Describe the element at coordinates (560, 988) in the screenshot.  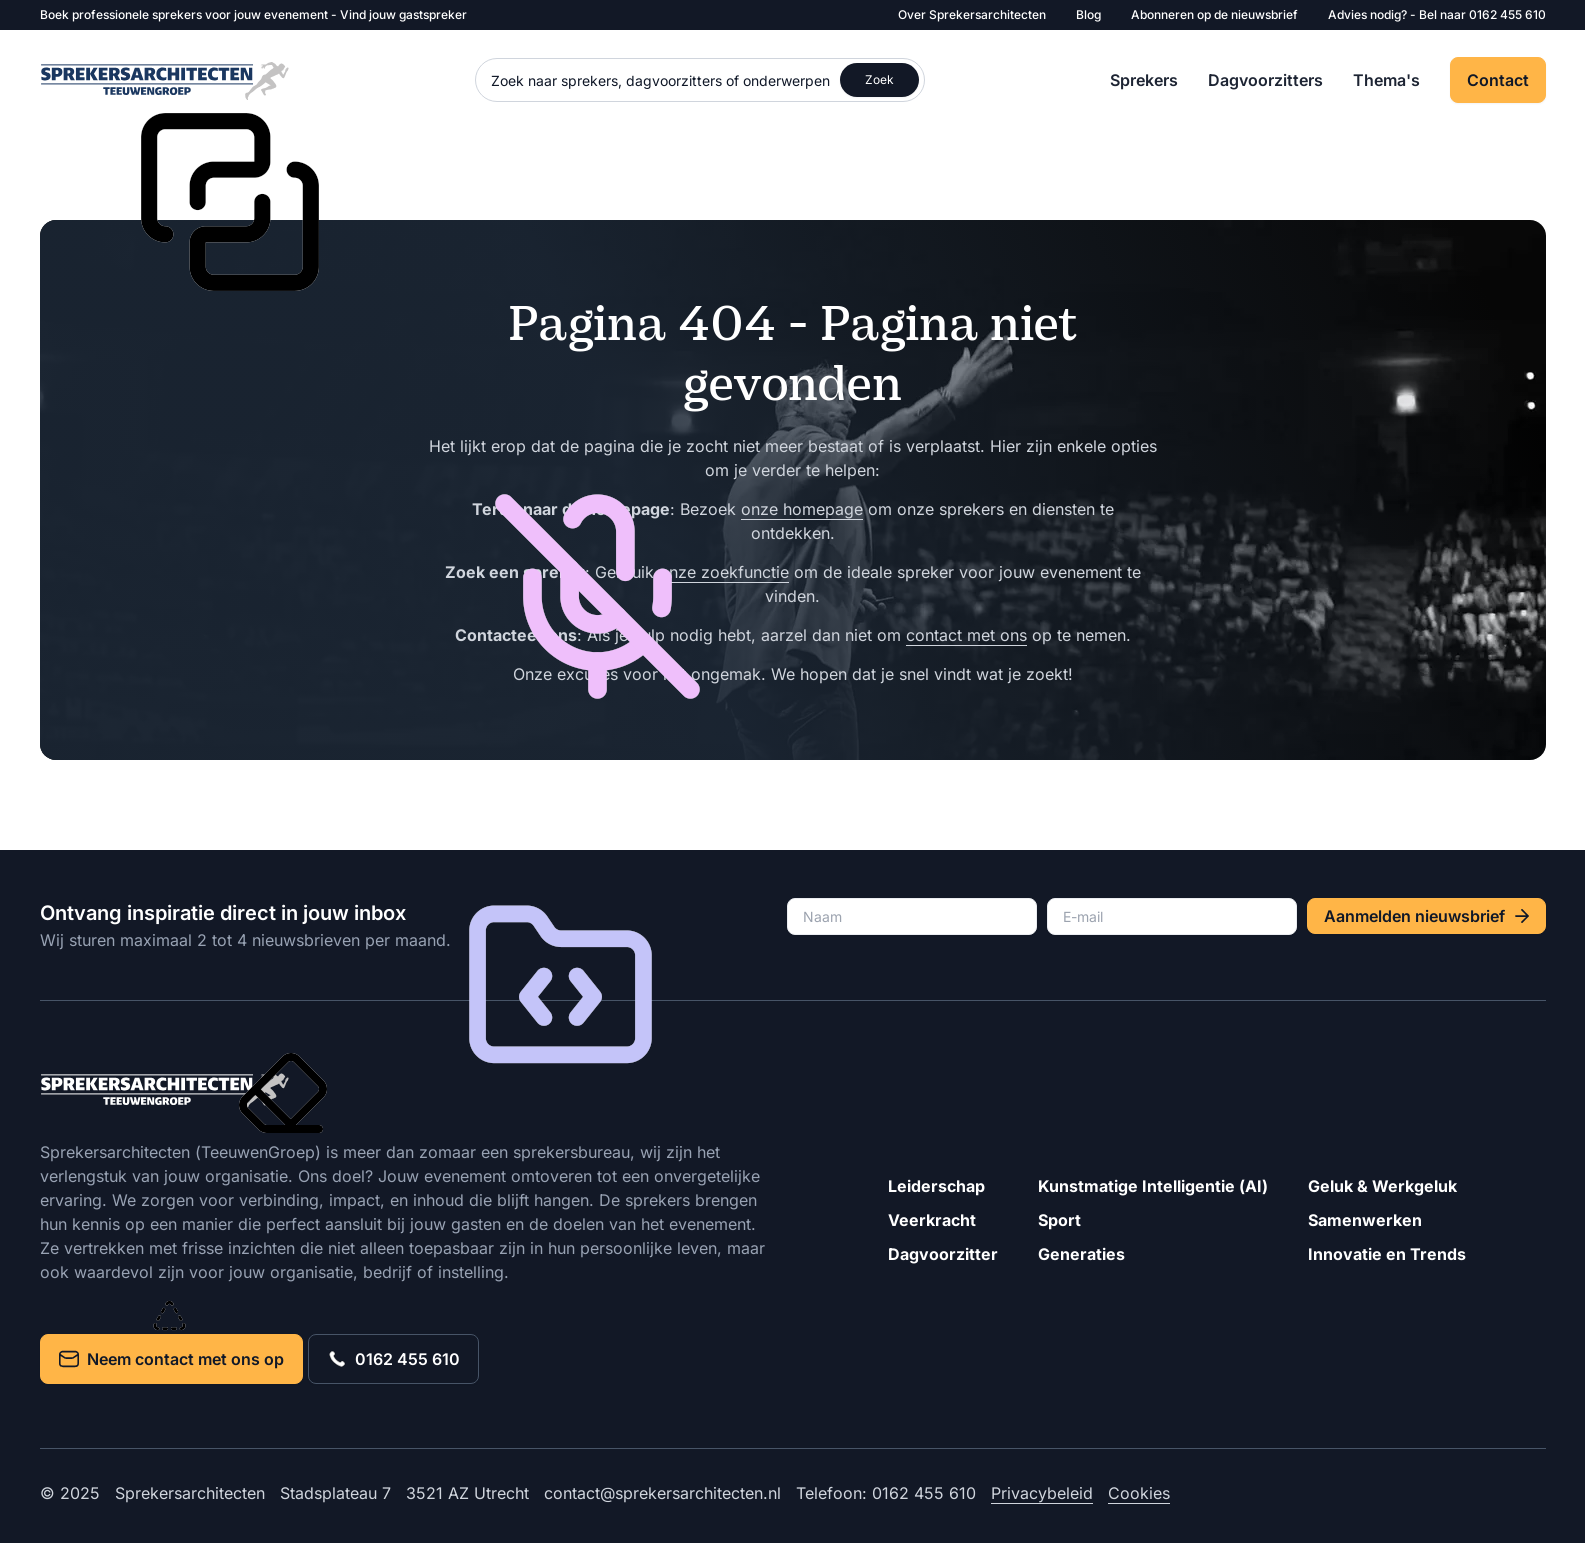
I see `open code files directory` at that location.